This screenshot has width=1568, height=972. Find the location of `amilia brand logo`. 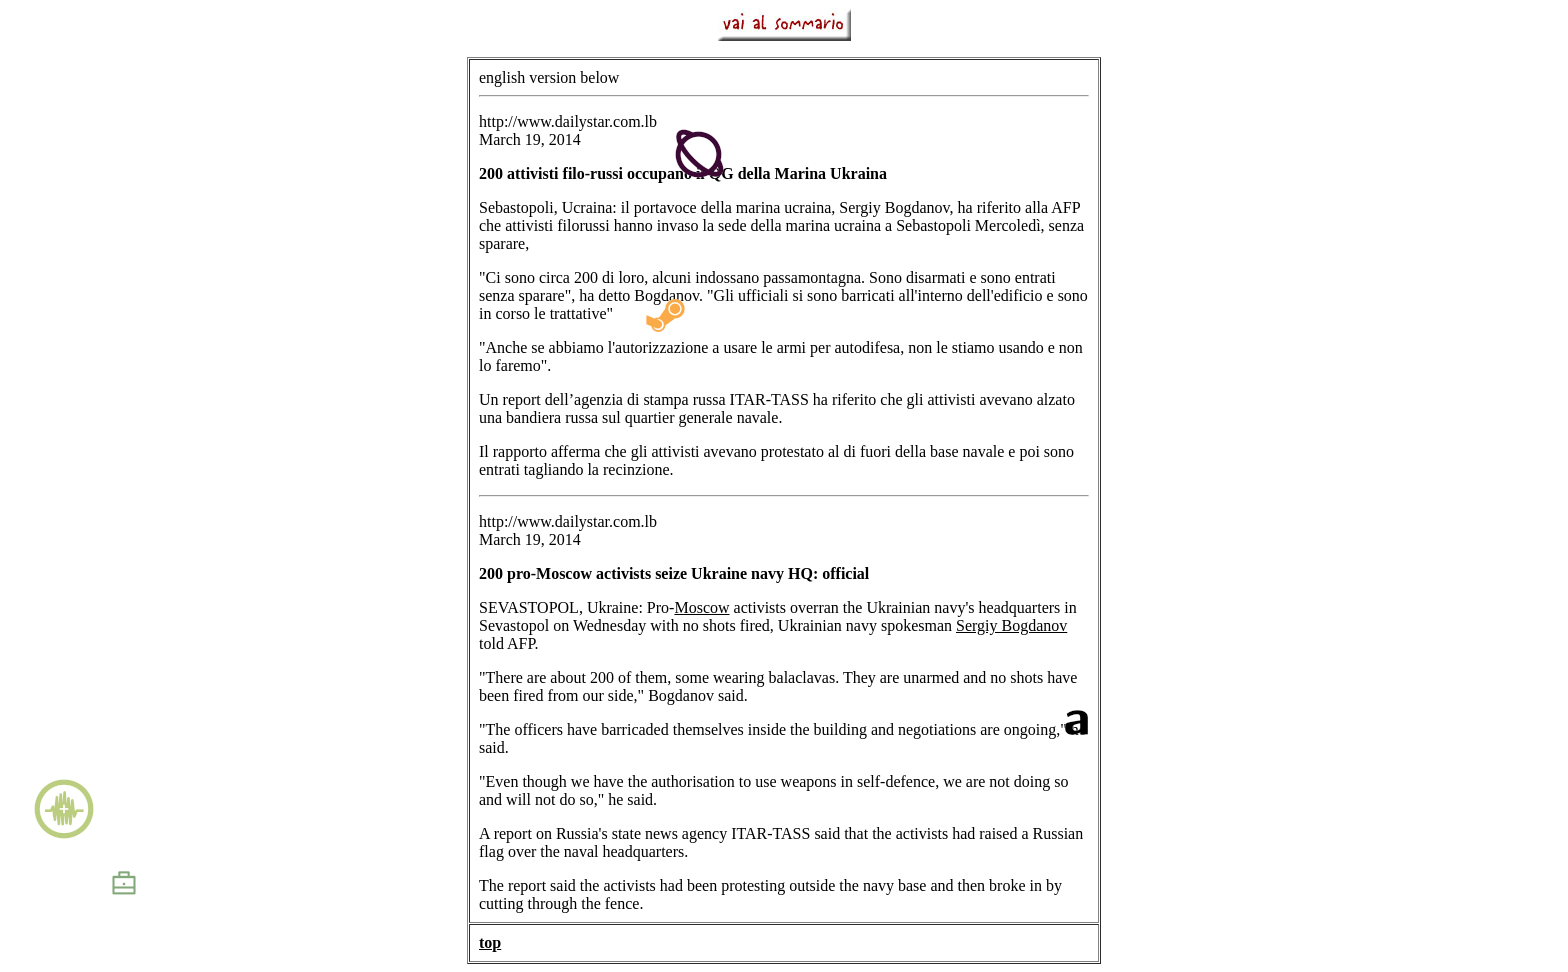

amilia brand logo is located at coordinates (1076, 722).